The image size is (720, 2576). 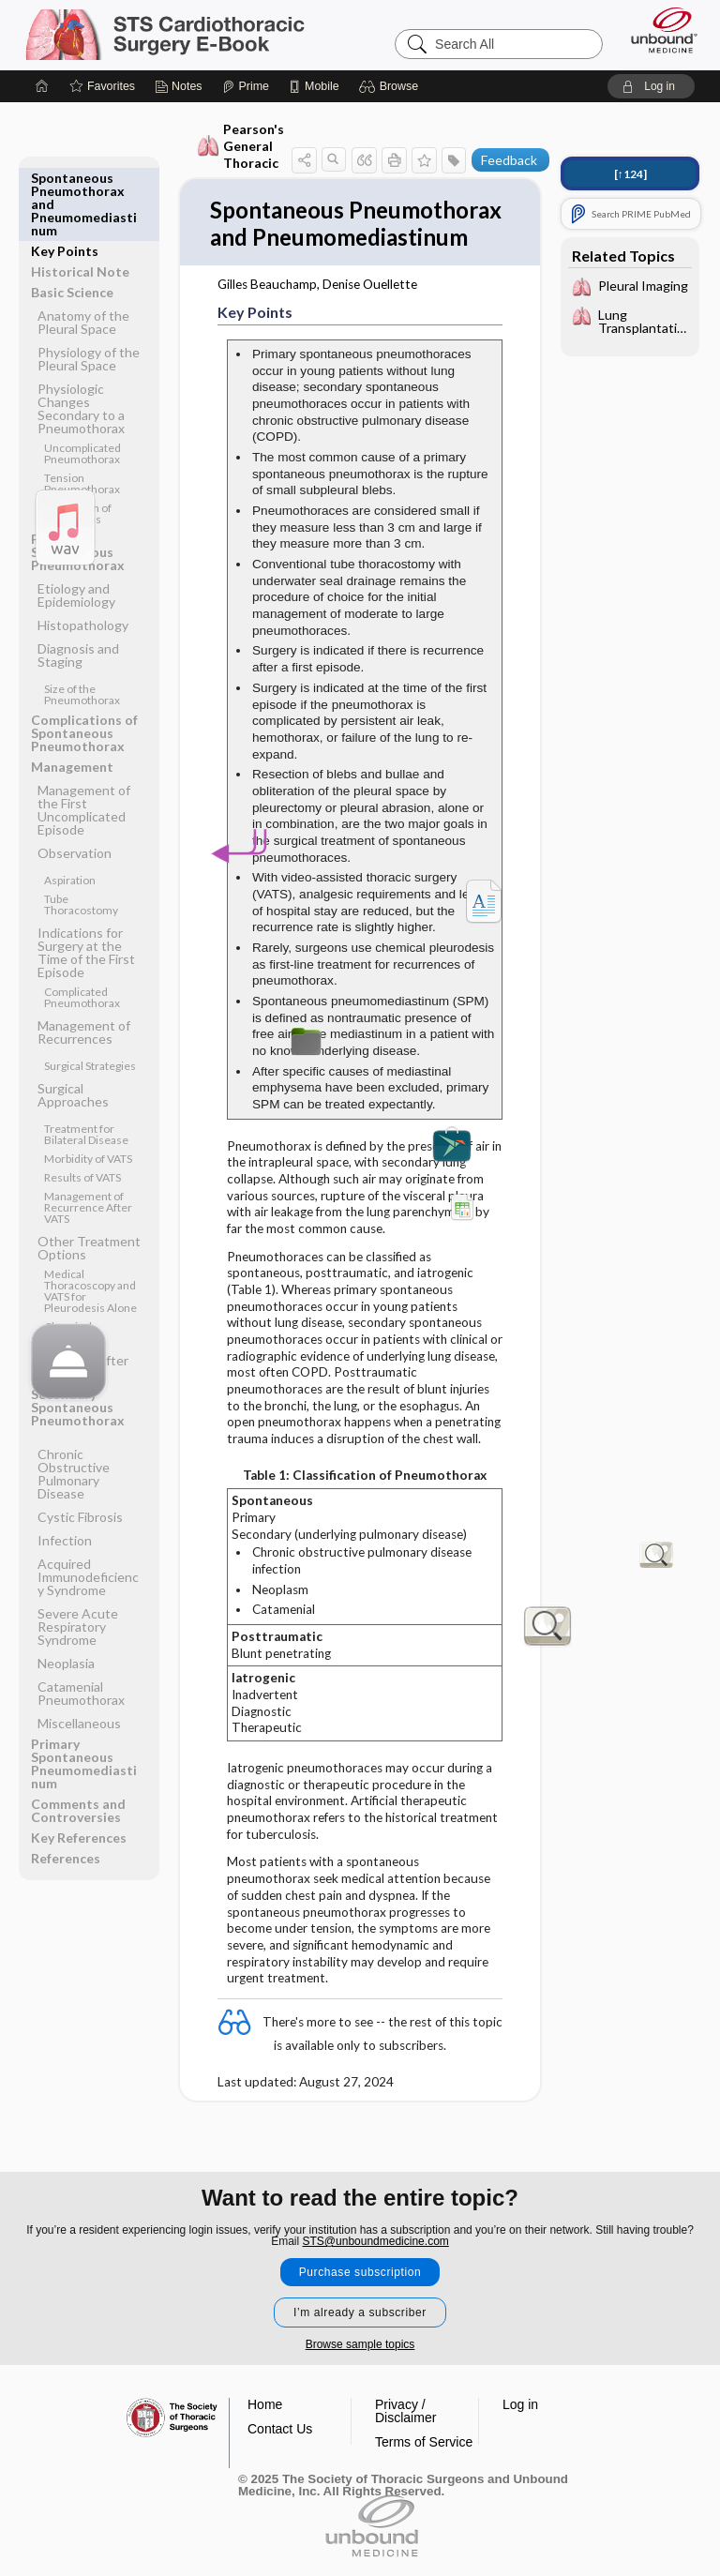 What do you see at coordinates (238, 846) in the screenshot?
I see `reply to all recipients of an email` at bounding box center [238, 846].